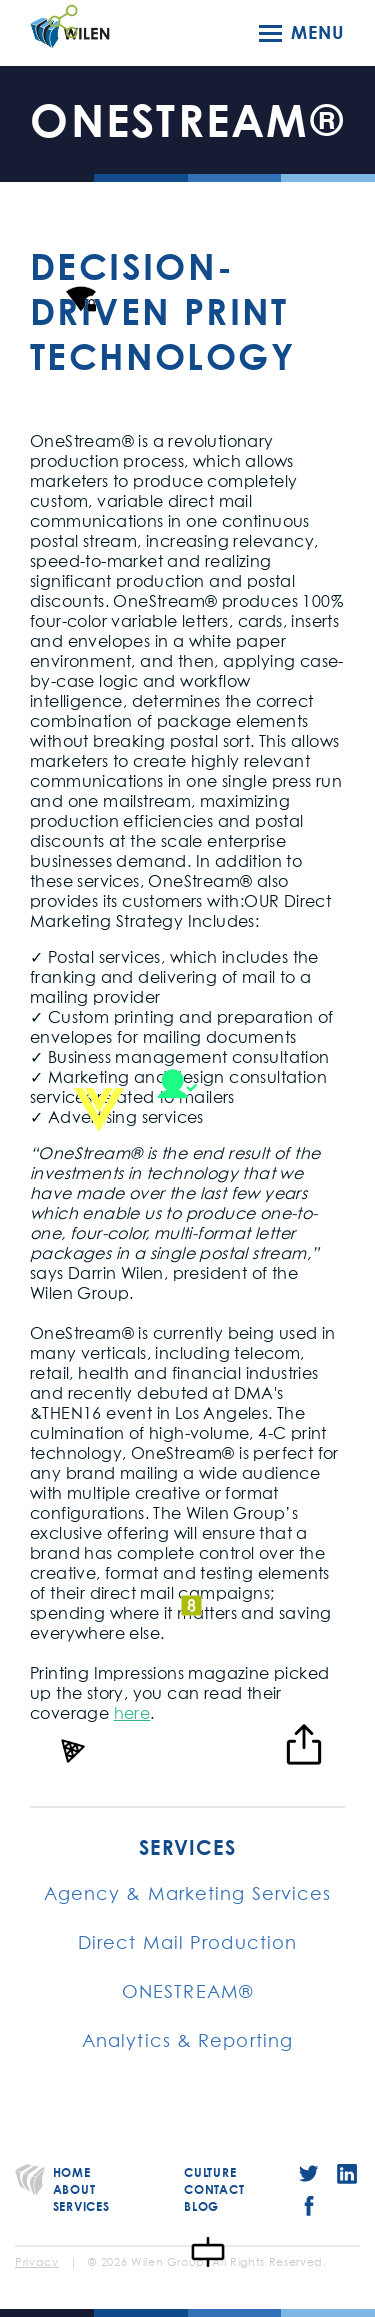 This screenshot has height=2317, width=375. What do you see at coordinates (304, 1746) in the screenshot?
I see `export or share content to another app` at bounding box center [304, 1746].